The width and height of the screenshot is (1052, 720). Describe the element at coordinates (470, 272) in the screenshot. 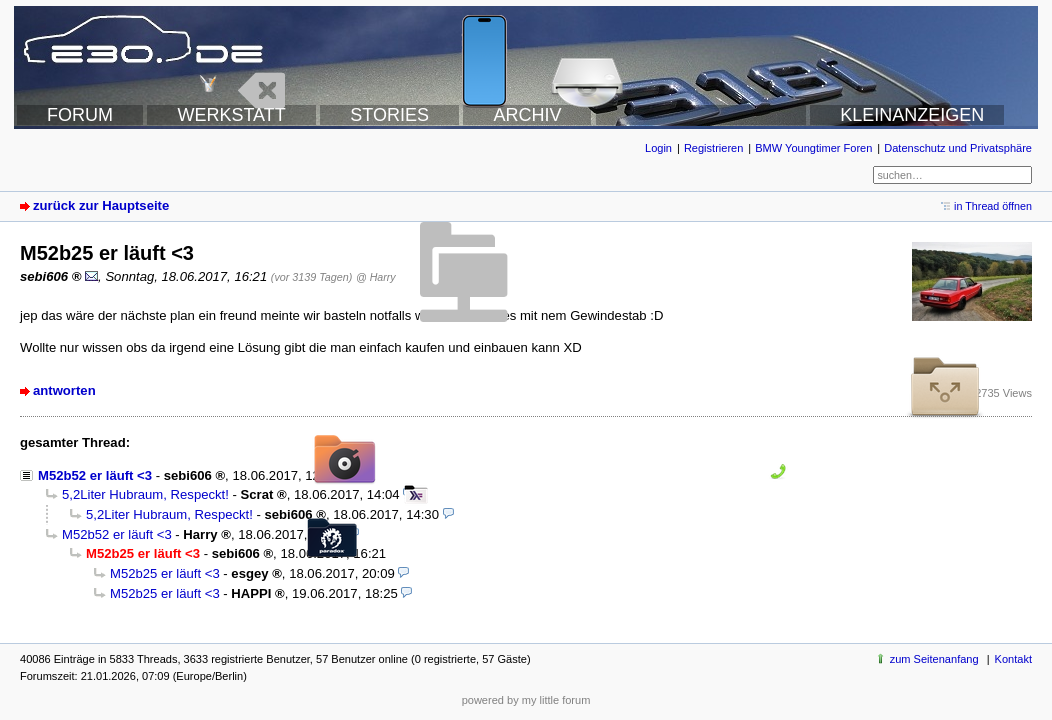

I see `access a remote or network folder` at that location.